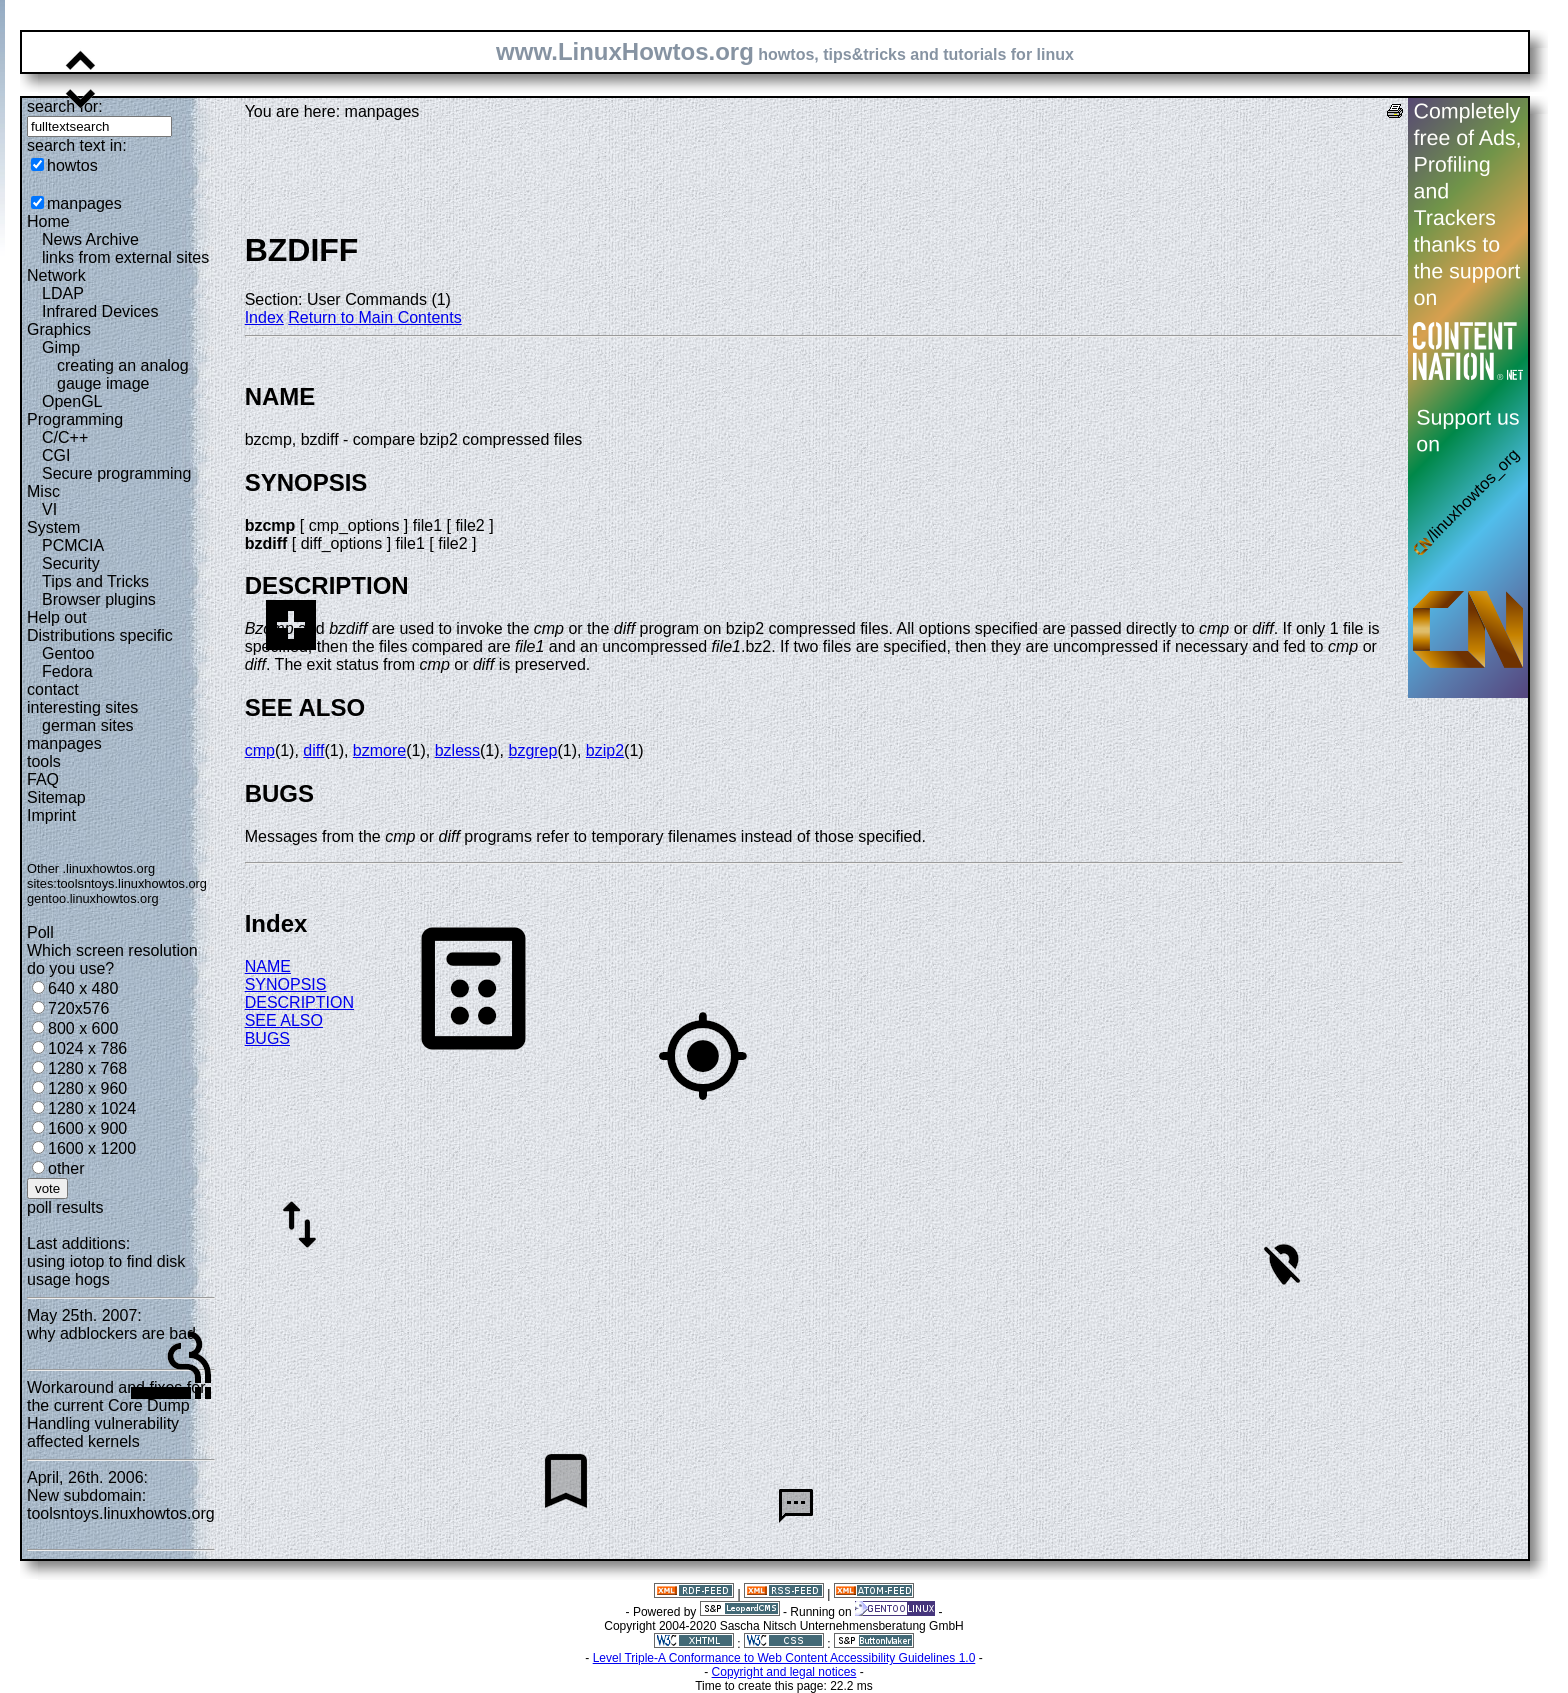 The height and width of the screenshot is (1693, 1568). Describe the element at coordinates (291, 625) in the screenshot. I see `add a new item or content` at that location.